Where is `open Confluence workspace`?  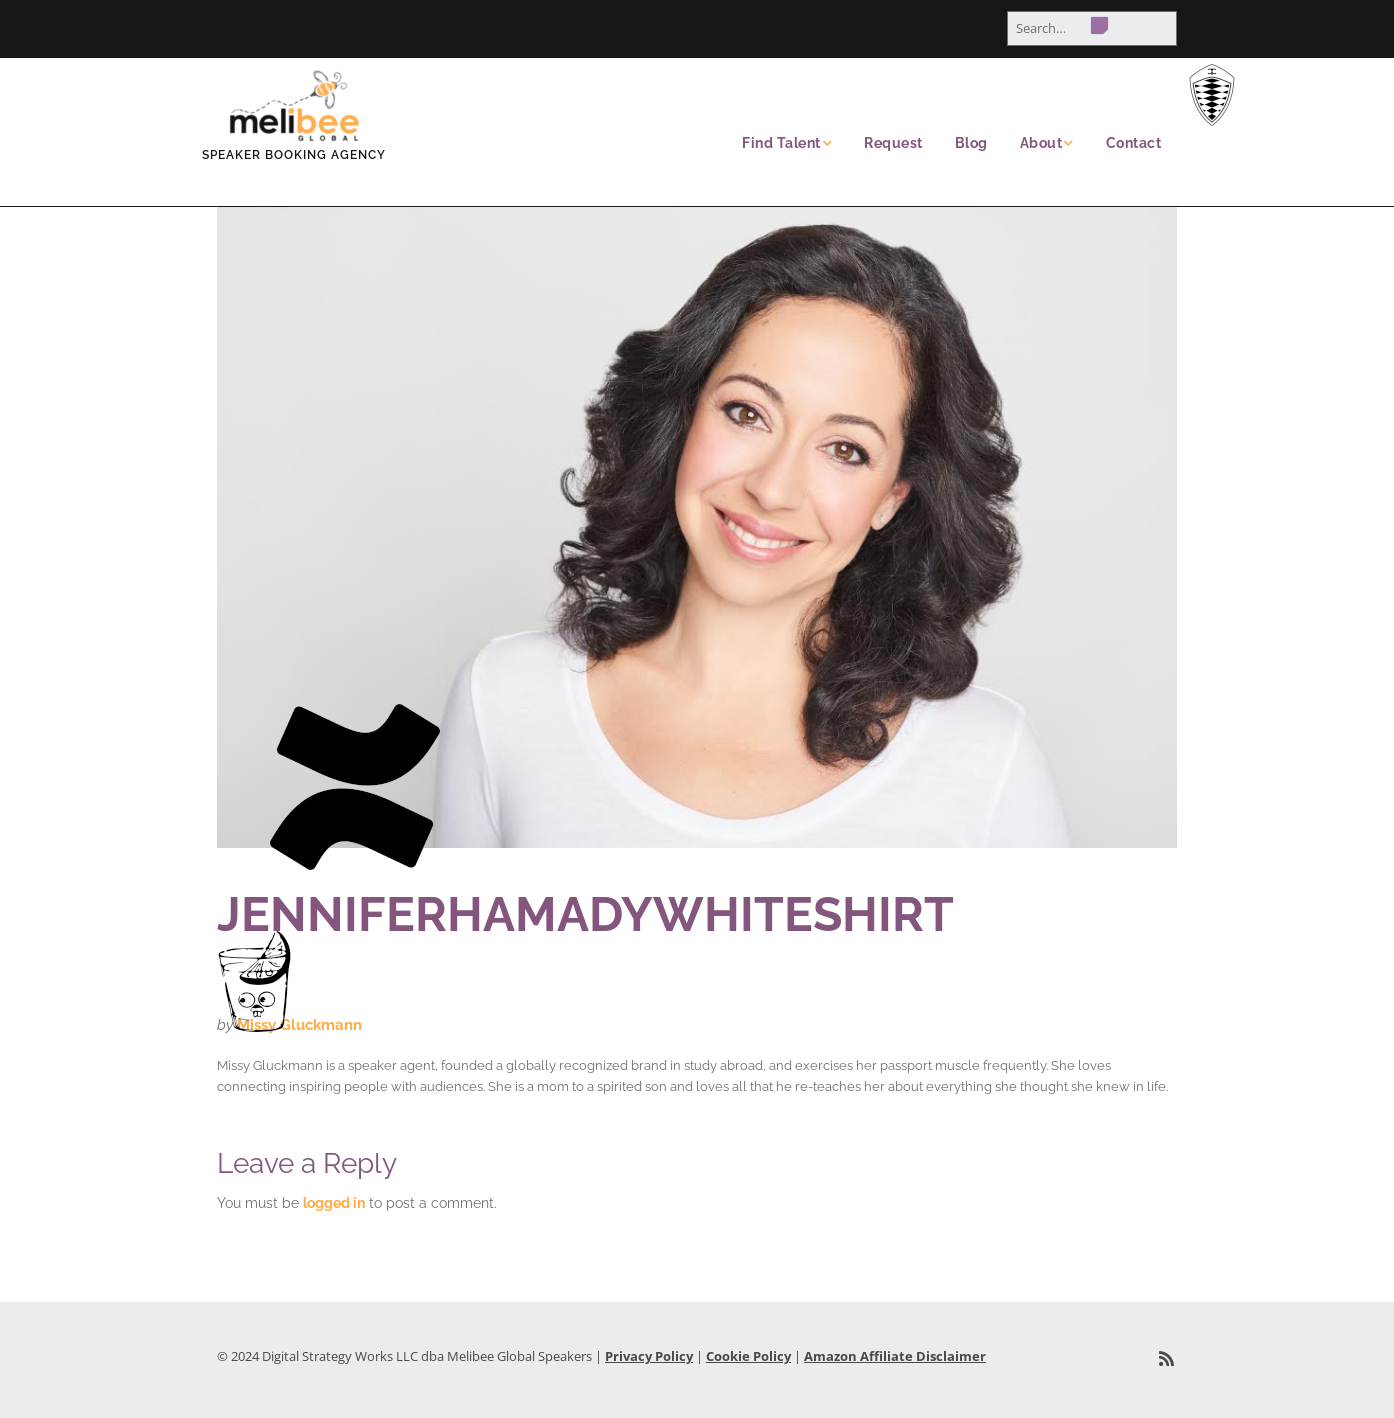
open Confluence workspace is located at coordinates (355, 787).